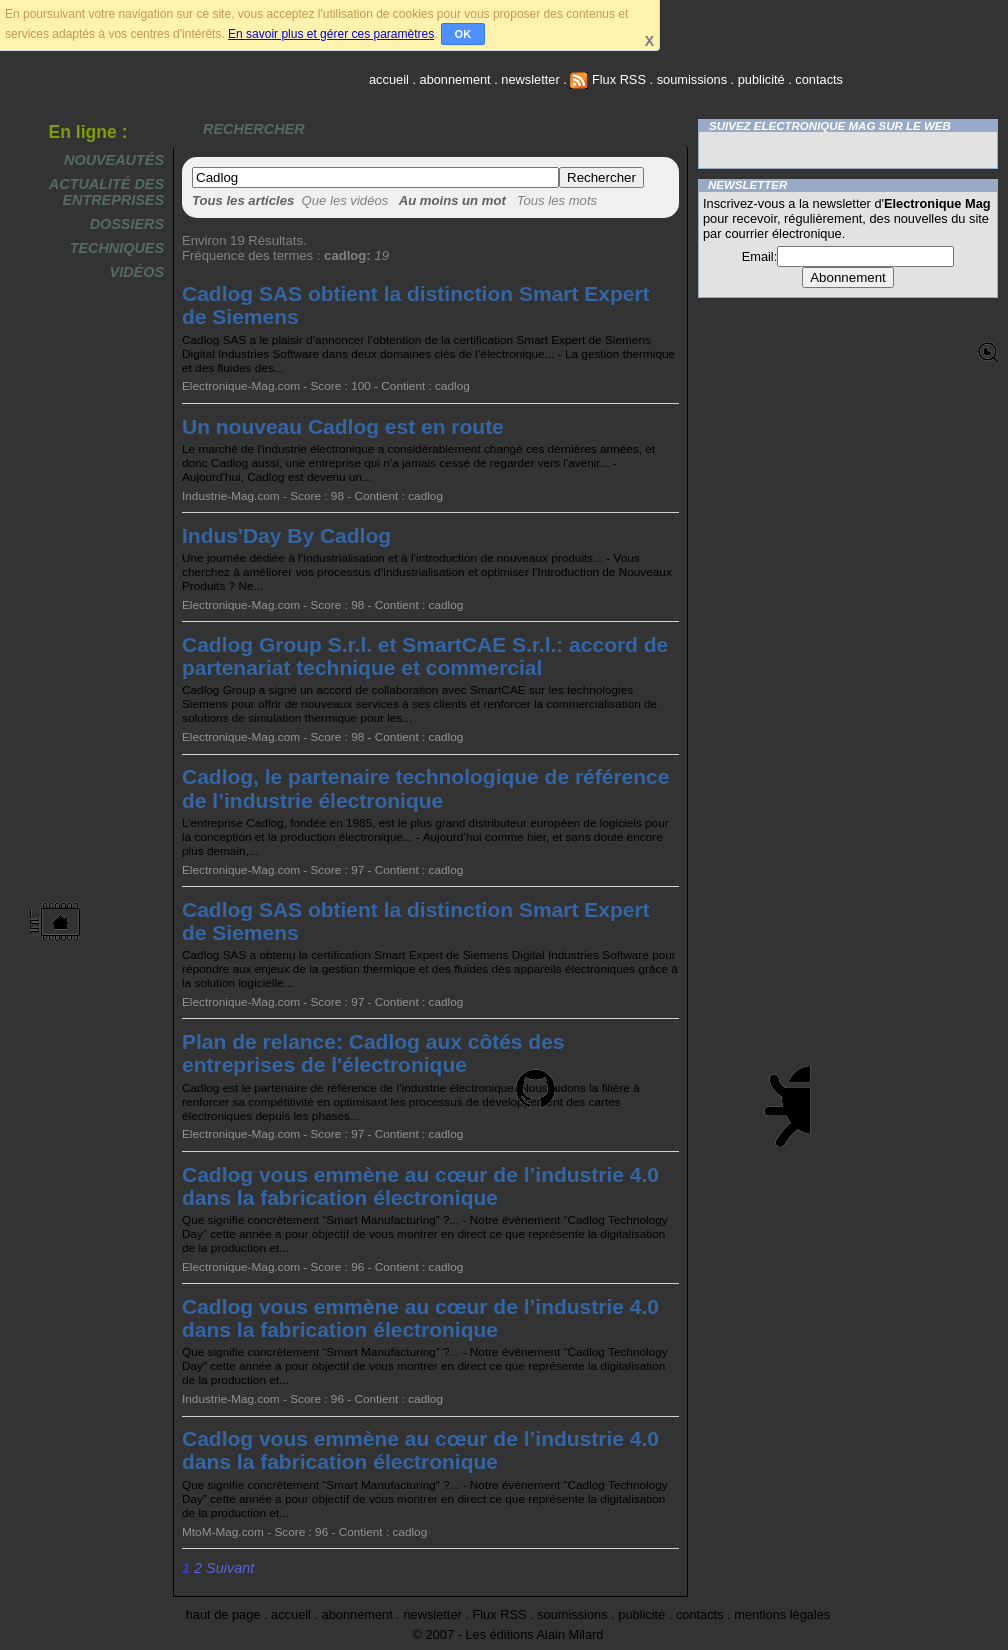 The height and width of the screenshot is (1650, 1008). I want to click on visit github profile or repository, so click(535, 1088).